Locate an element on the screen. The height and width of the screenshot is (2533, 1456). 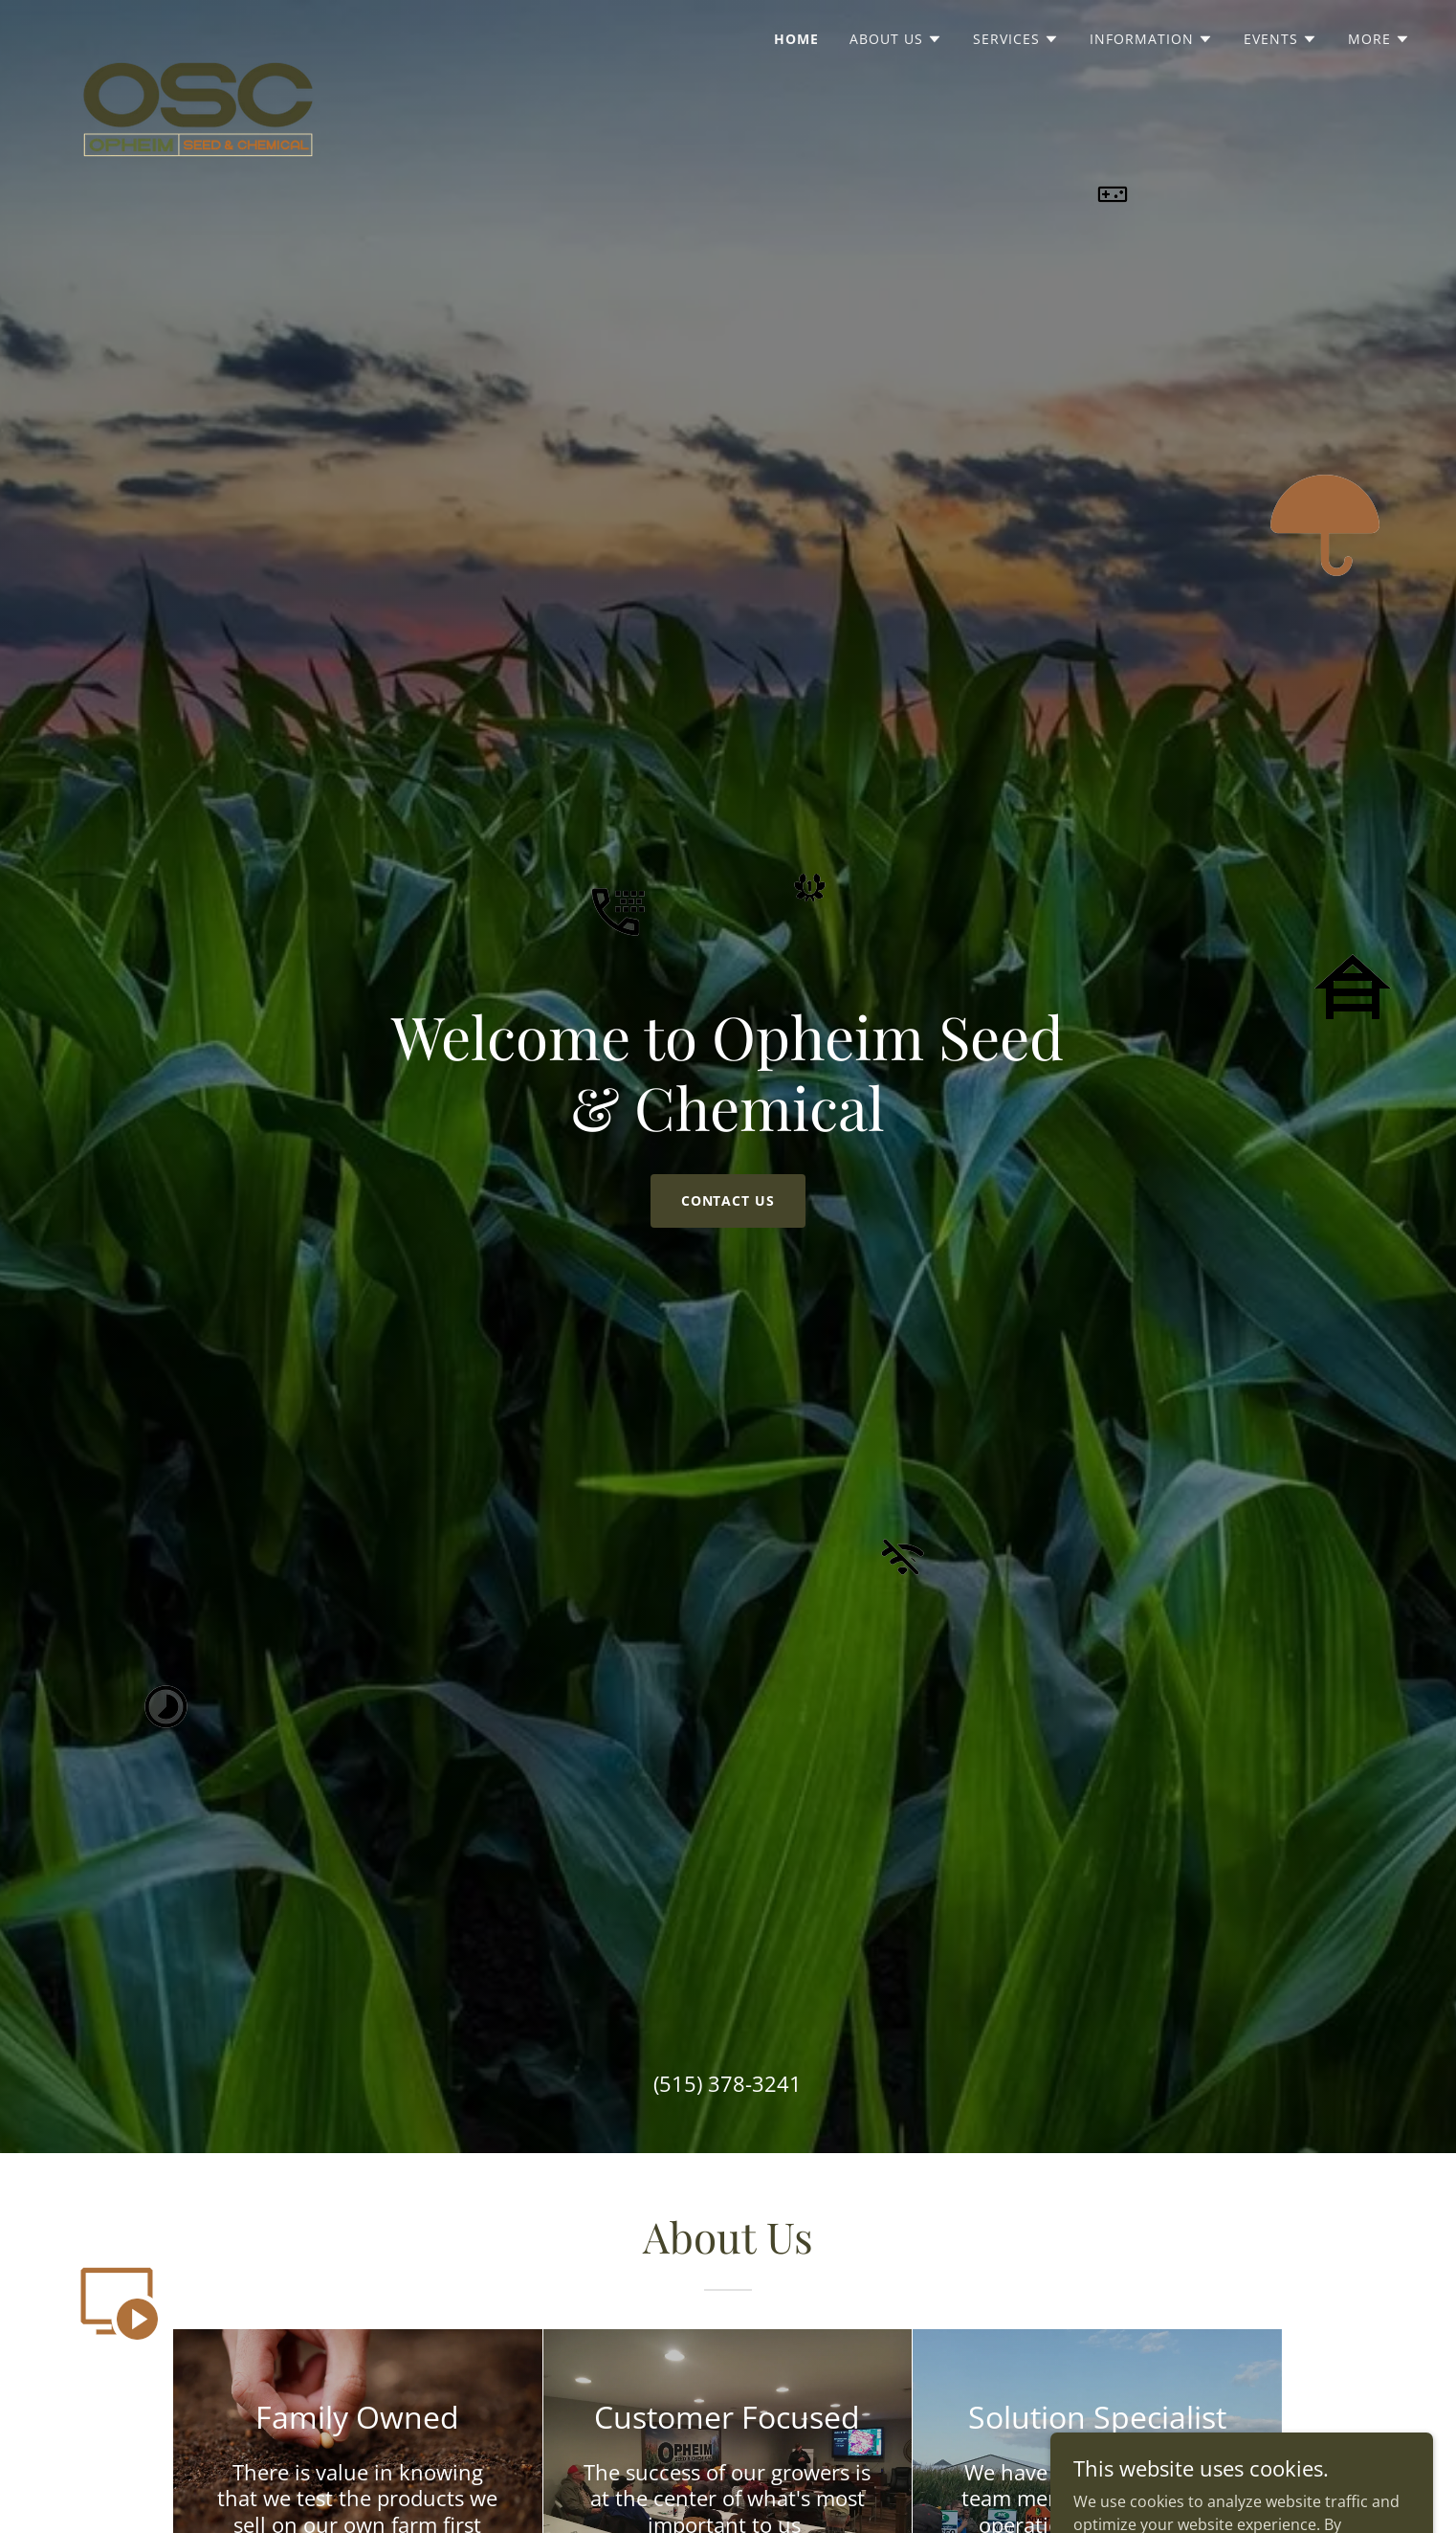
weather protection or rain forecast indicator is located at coordinates (1325, 525).